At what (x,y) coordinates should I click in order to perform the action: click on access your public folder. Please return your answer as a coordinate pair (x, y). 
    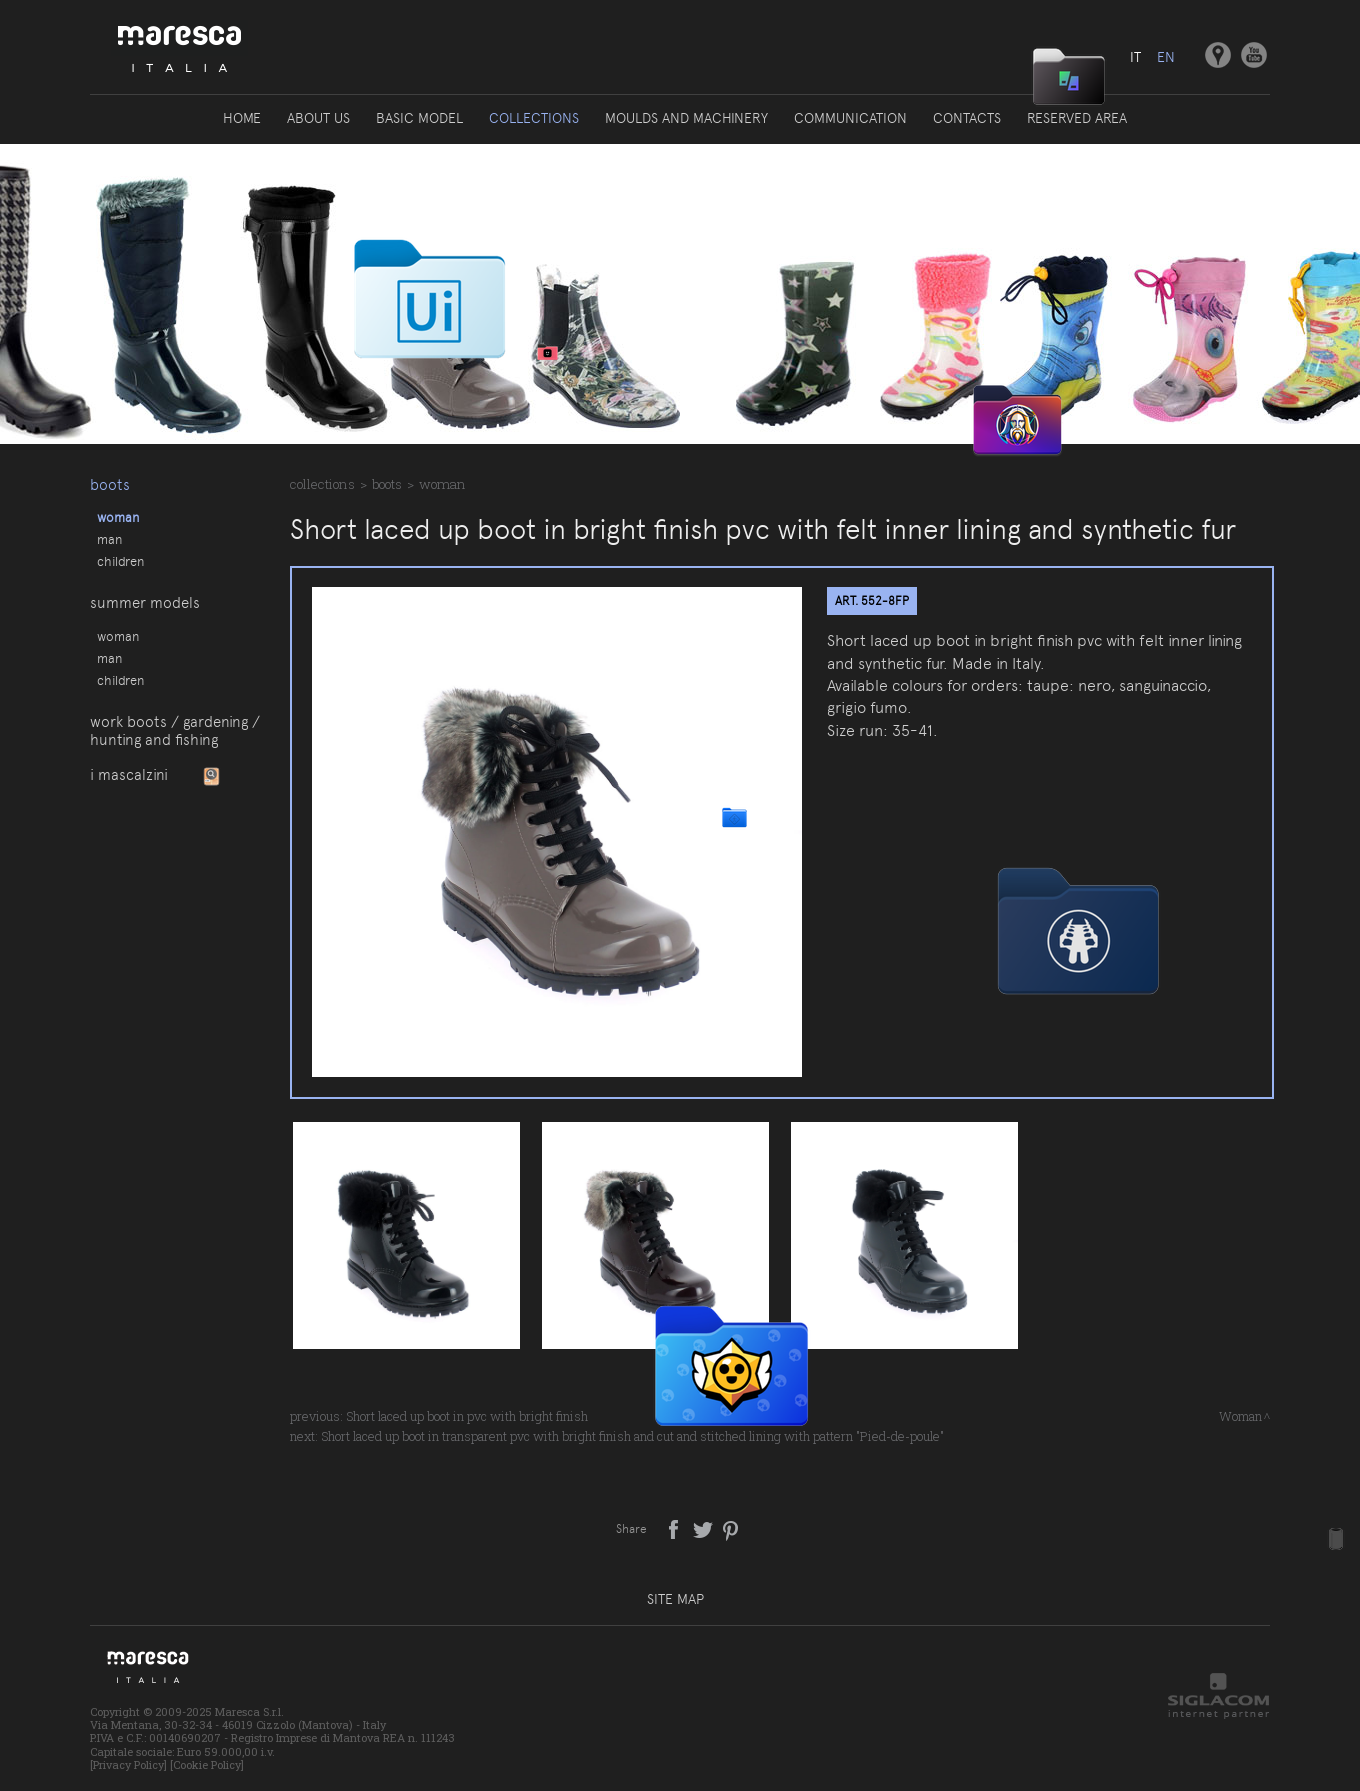
    Looking at the image, I should click on (734, 817).